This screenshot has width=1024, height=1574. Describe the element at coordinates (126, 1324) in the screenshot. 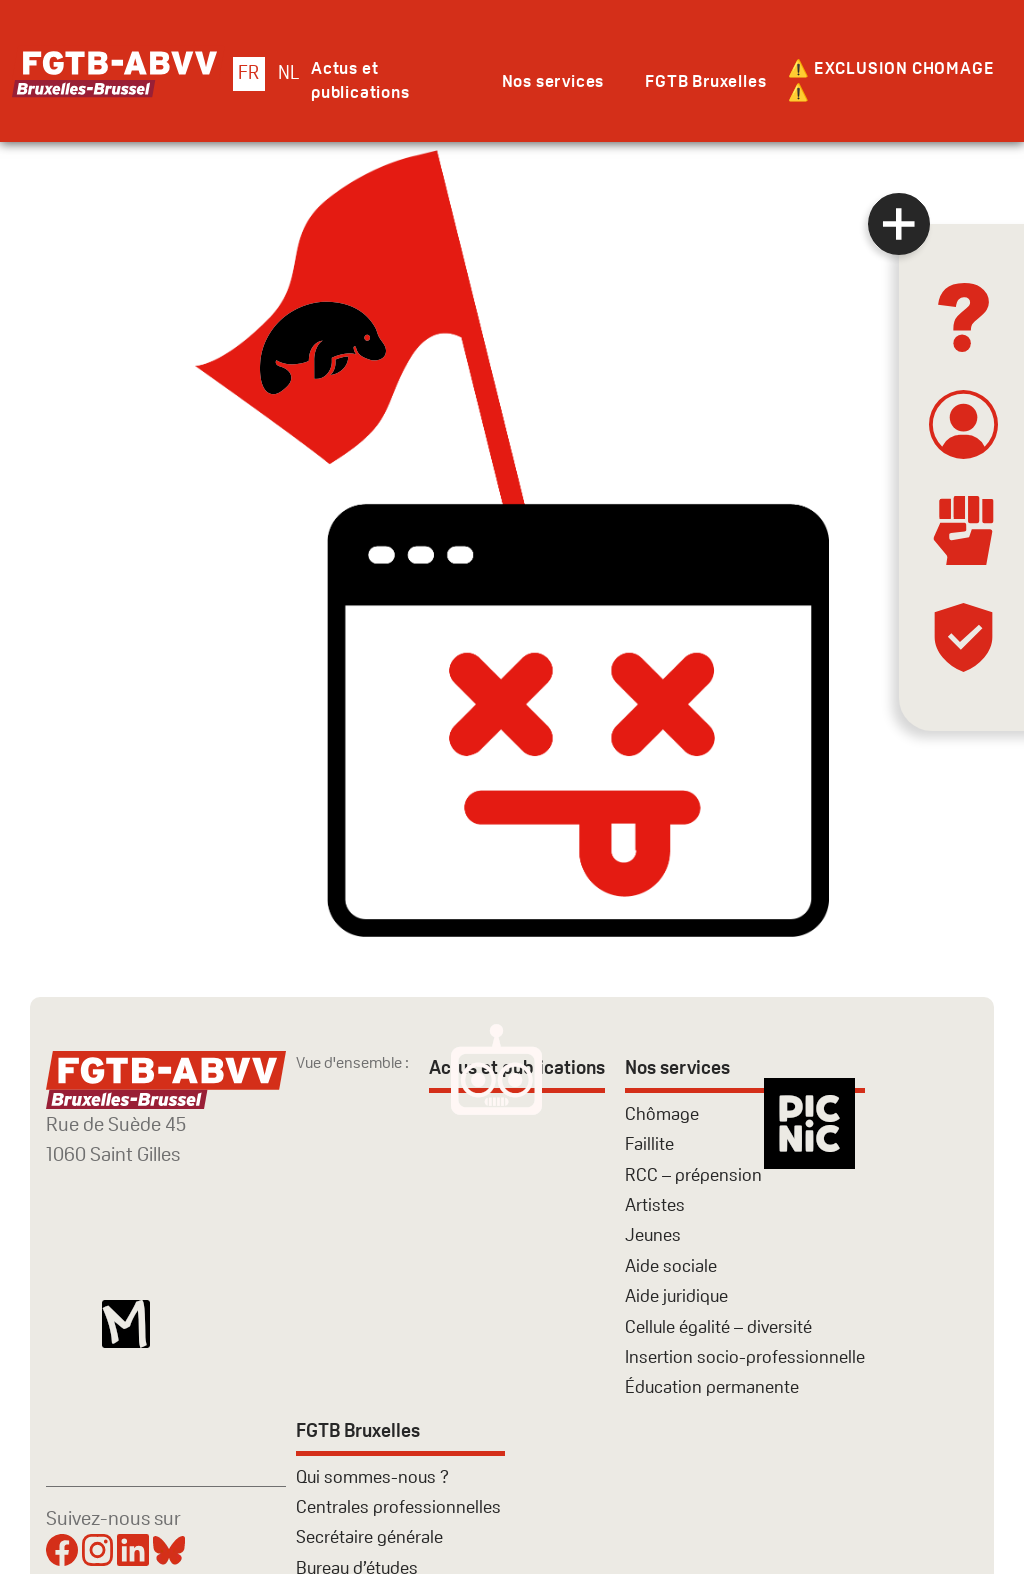

I see `visit the models resource website` at that location.